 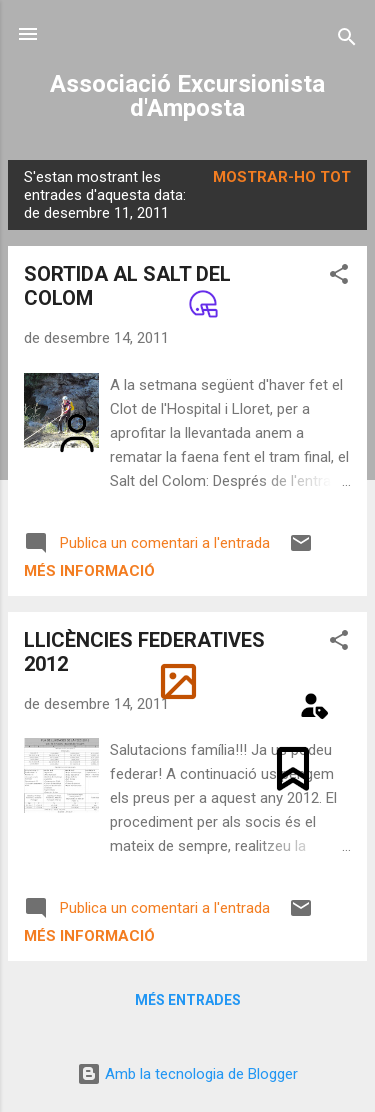 I want to click on save this item for later, so click(x=293, y=768).